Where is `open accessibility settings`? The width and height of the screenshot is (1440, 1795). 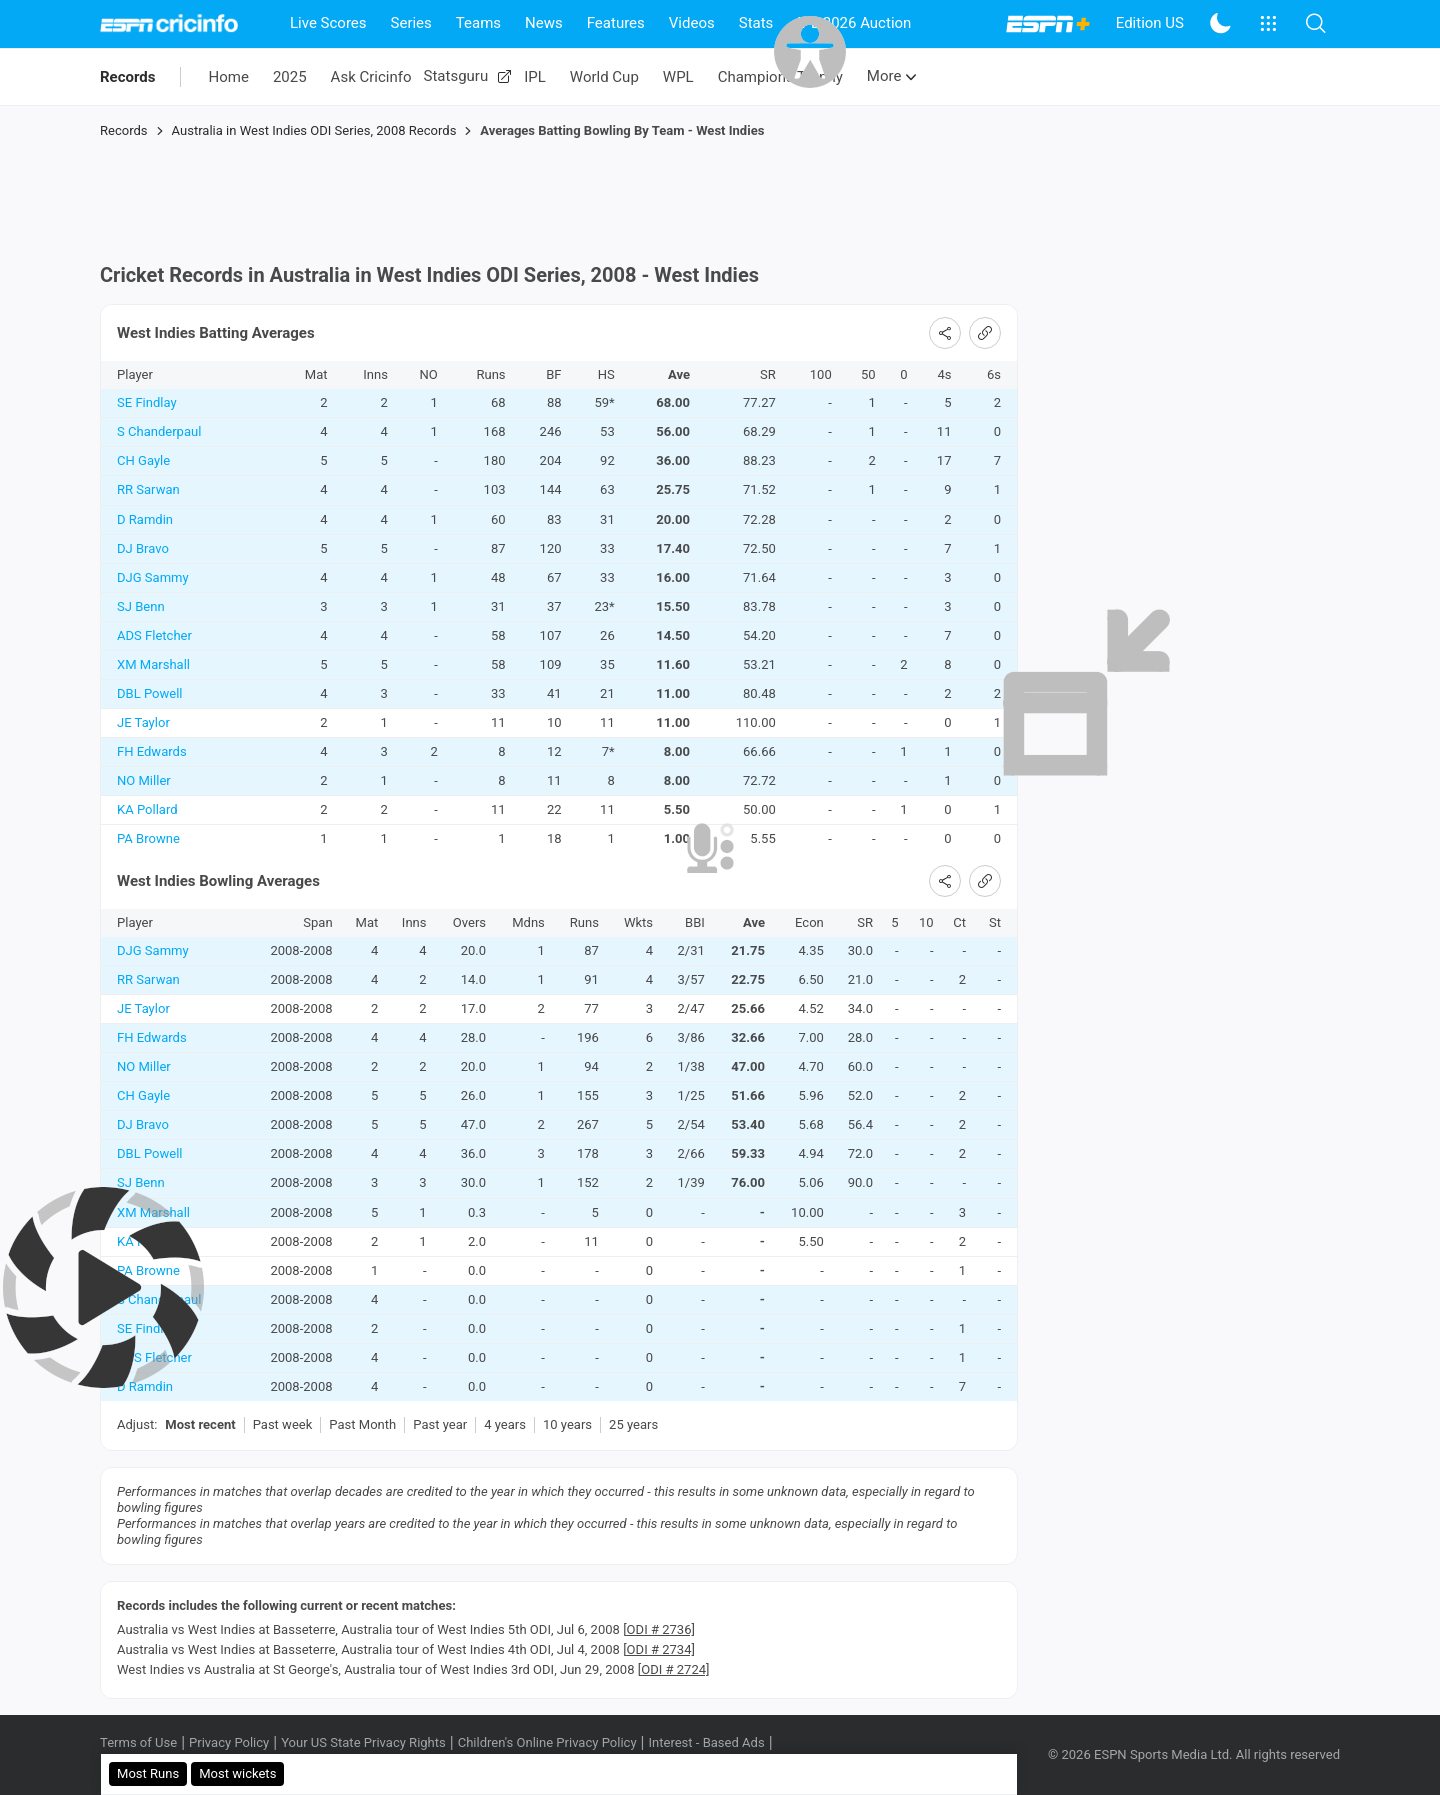
open accessibility settings is located at coordinates (810, 52).